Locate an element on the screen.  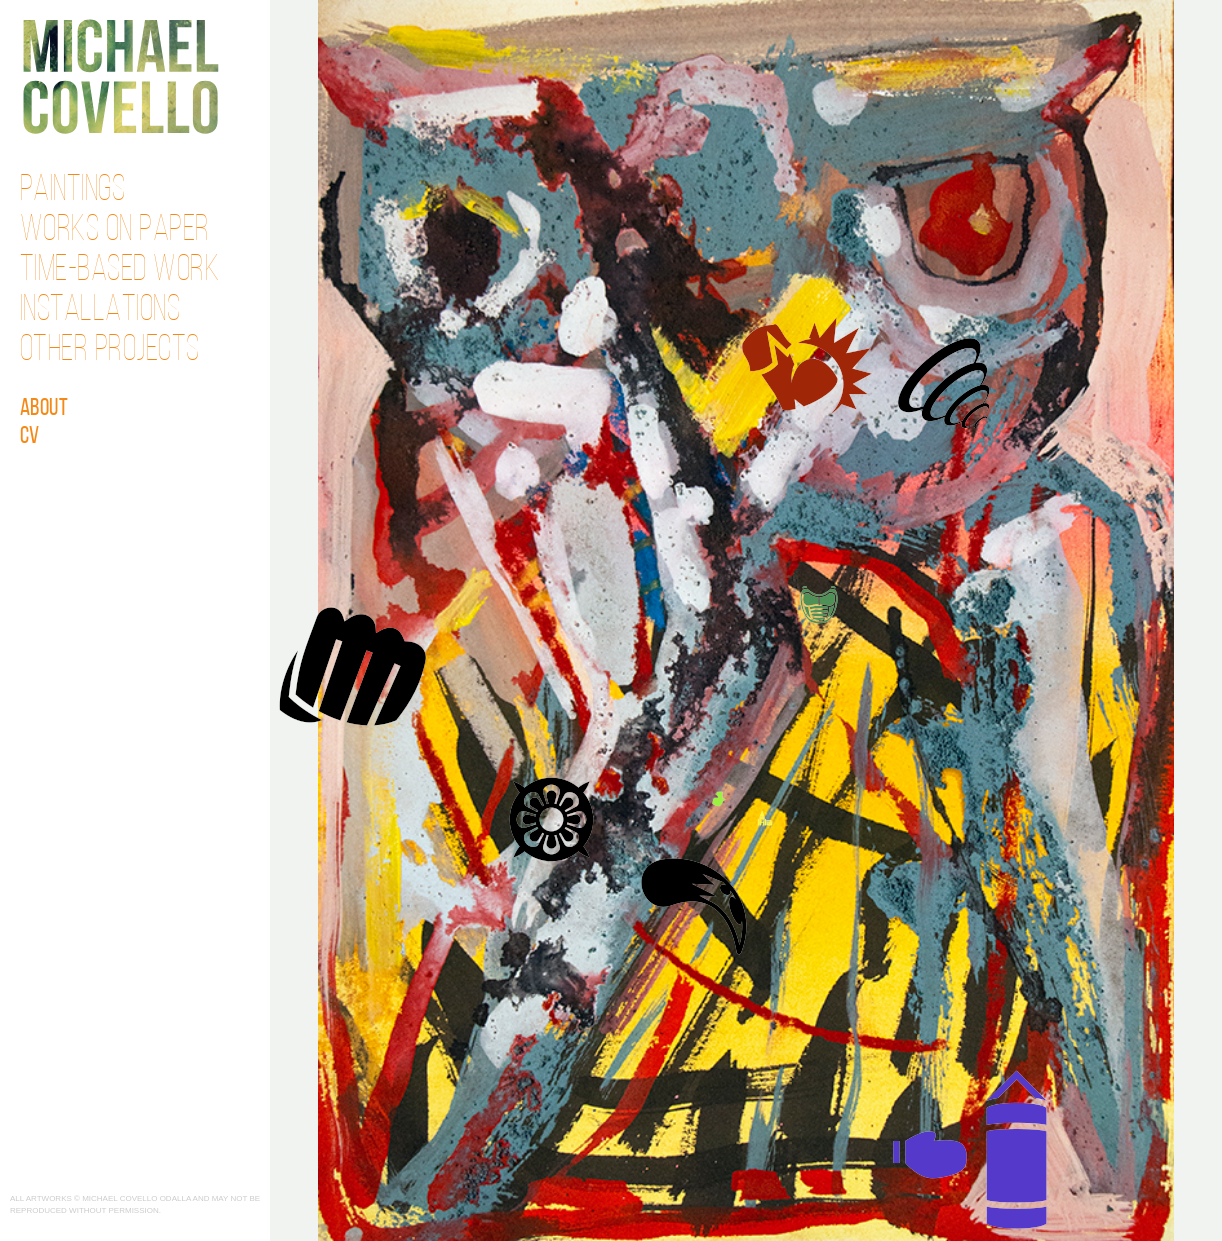
select Guatemala as your country or region is located at coordinates (719, 799).